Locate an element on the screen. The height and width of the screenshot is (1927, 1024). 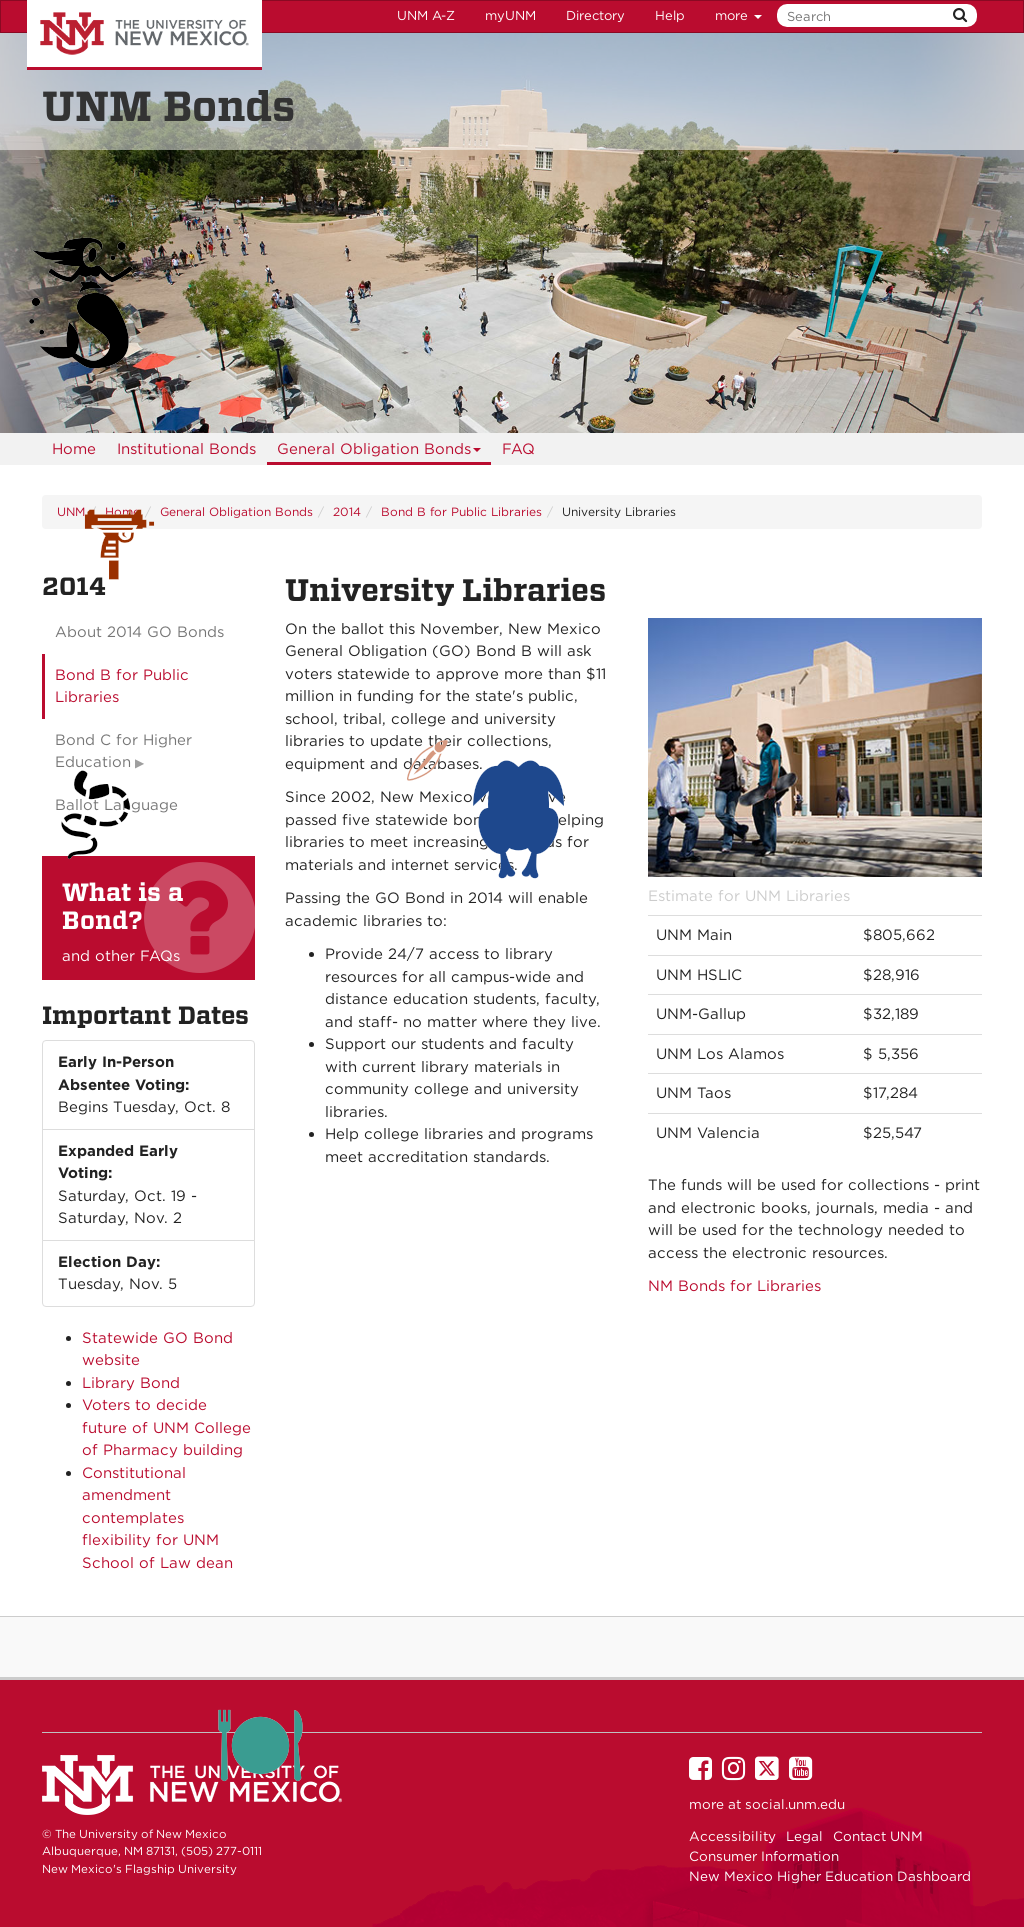
select mermaid character or avatar is located at coordinates (87, 303).